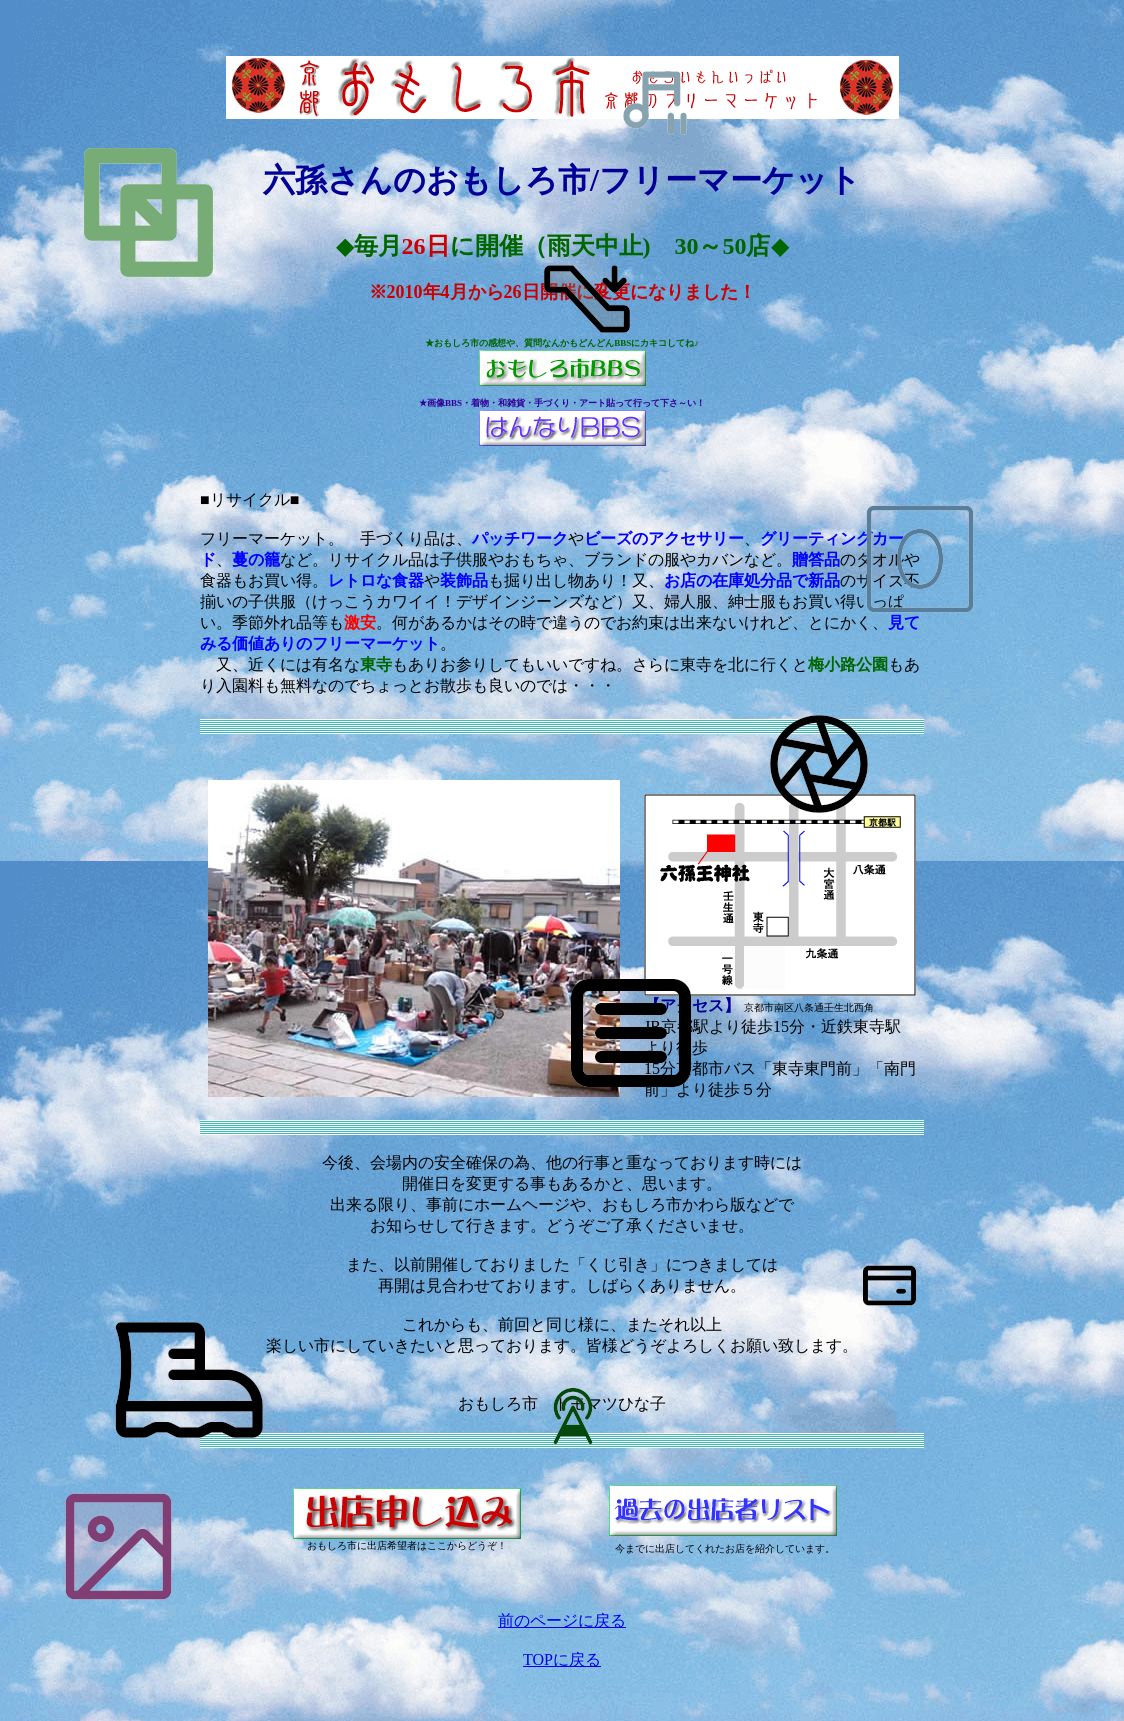 The image size is (1124, 1721). What do you see at coordinates (889, 1285) in the screenshot?
I see `manage payment methods` at bounding box center [889, 1285].